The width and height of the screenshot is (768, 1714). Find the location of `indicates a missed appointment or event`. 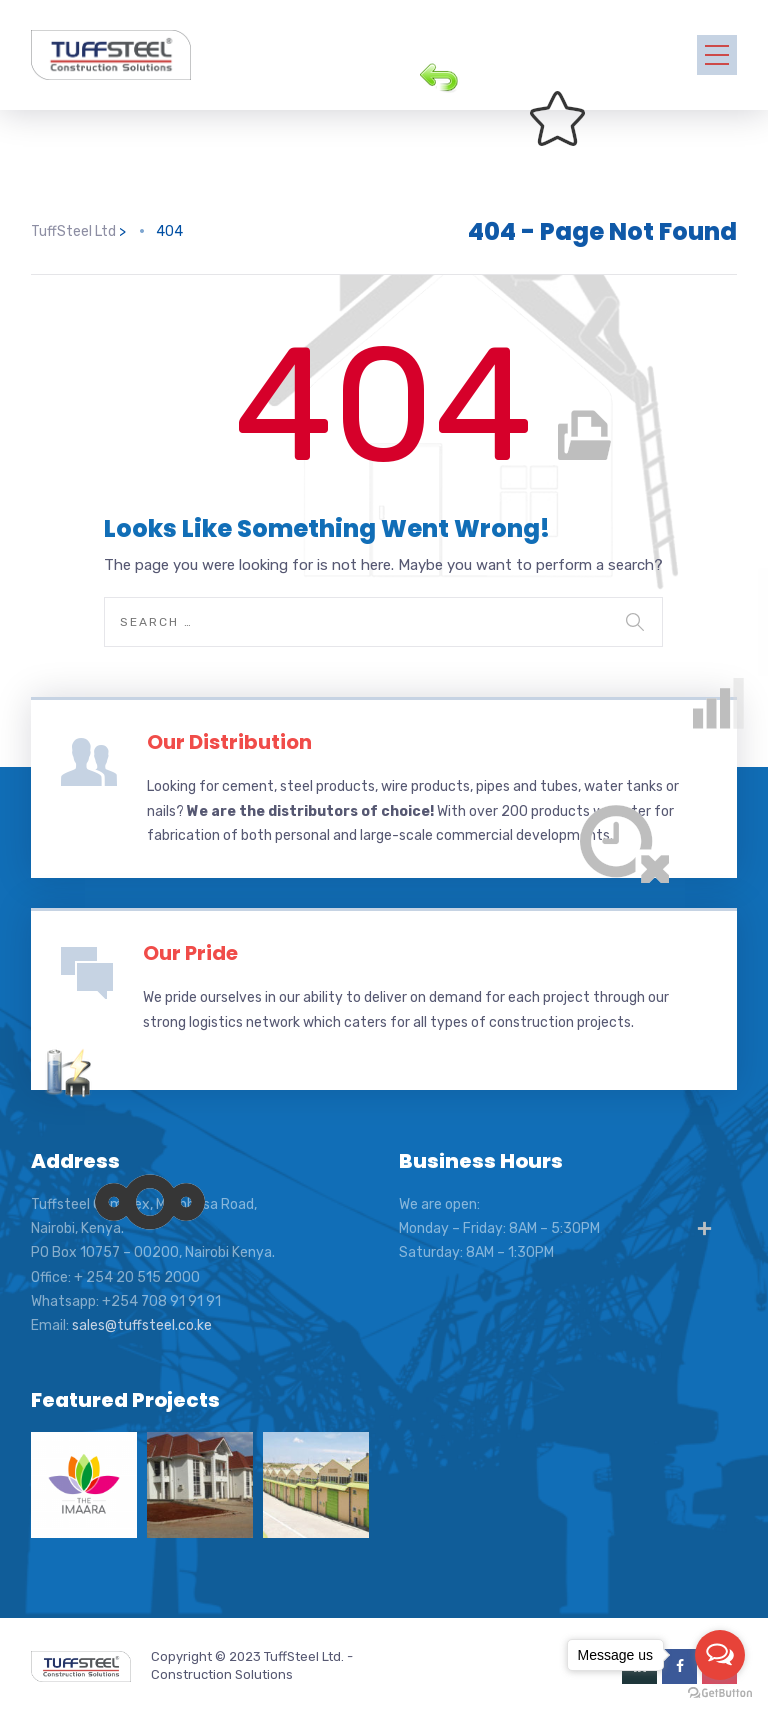

indicates a missed appointment or event is located at coordinates (624, 838).